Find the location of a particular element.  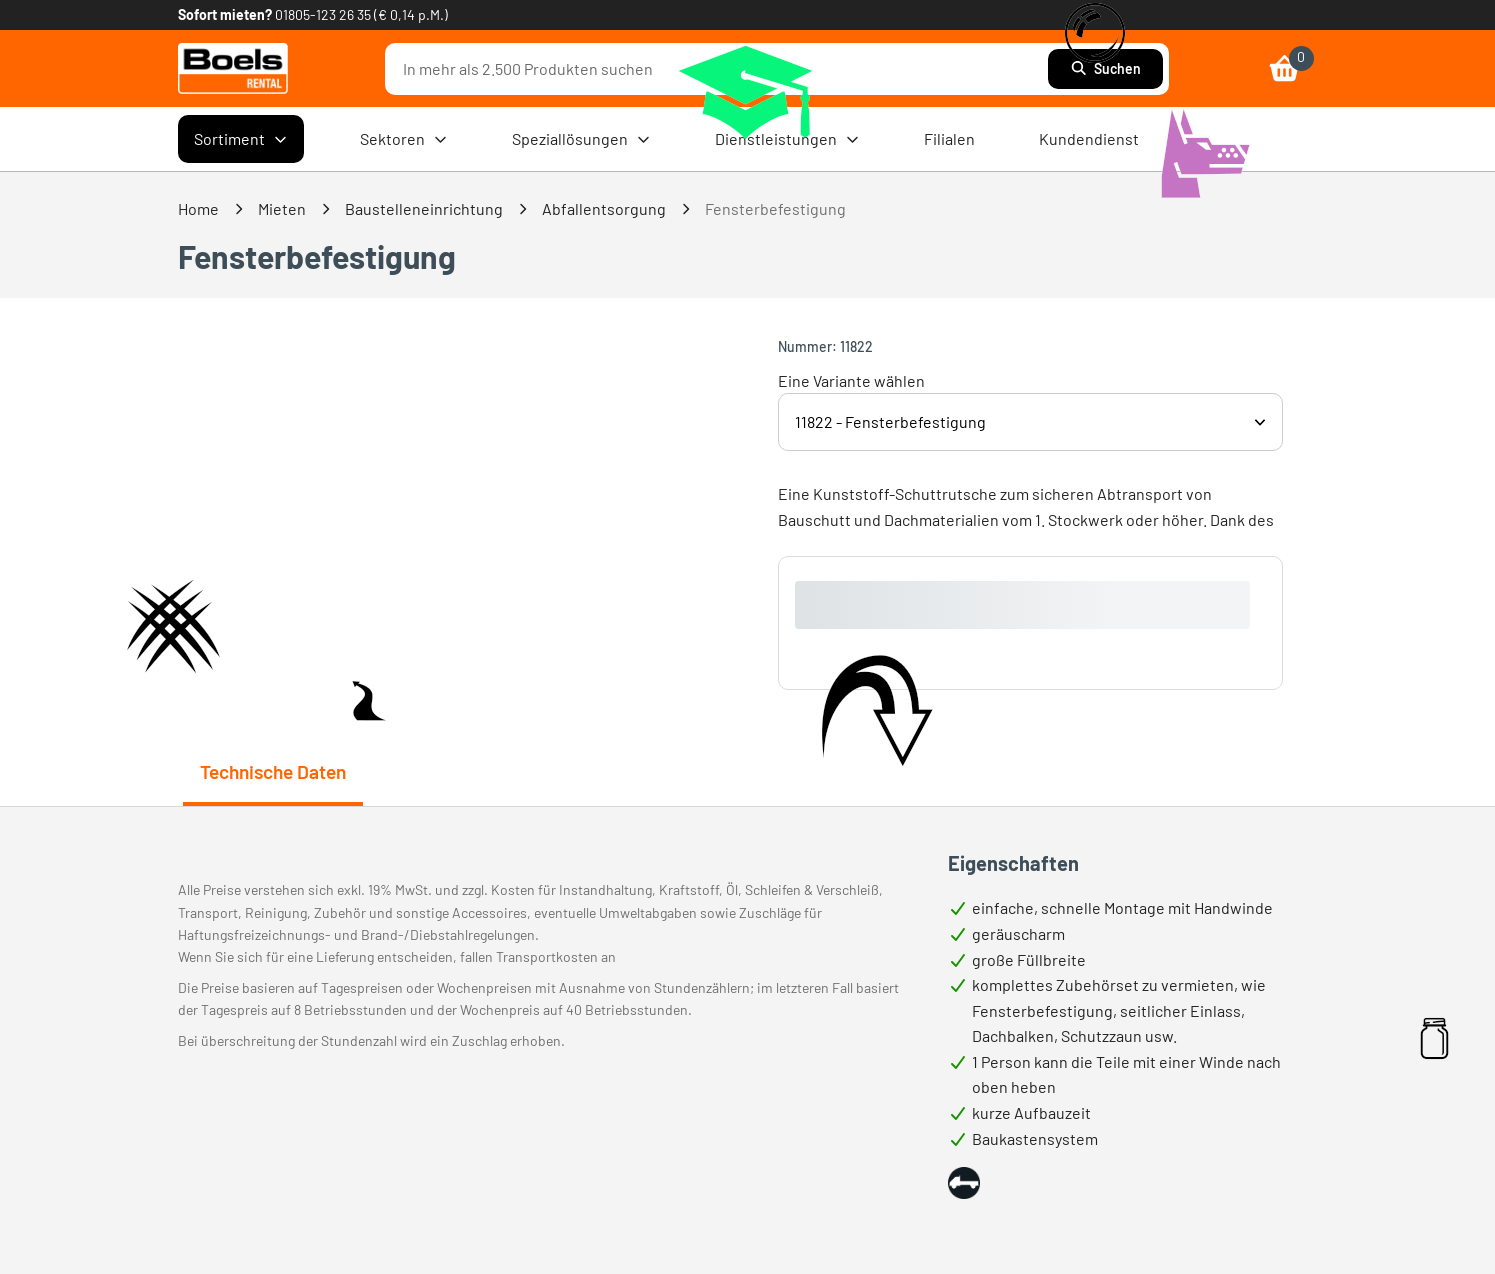

dodge or evade action in gameplay is located at coordinates (368, 701).